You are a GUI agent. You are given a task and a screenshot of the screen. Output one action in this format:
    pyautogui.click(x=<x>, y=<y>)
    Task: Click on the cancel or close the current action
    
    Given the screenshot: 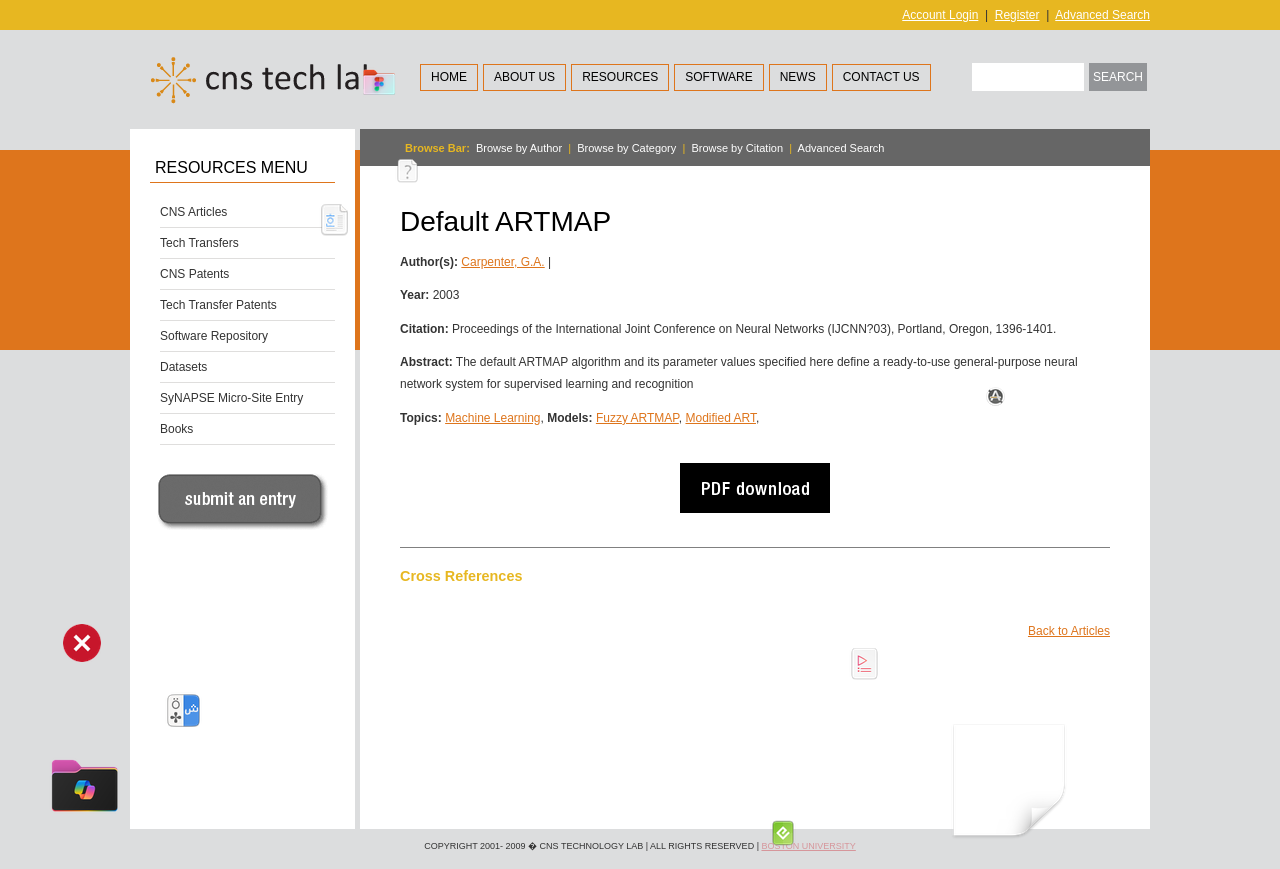 What is the action you would take?
    pyautogui.click(x=82, y=643)
    